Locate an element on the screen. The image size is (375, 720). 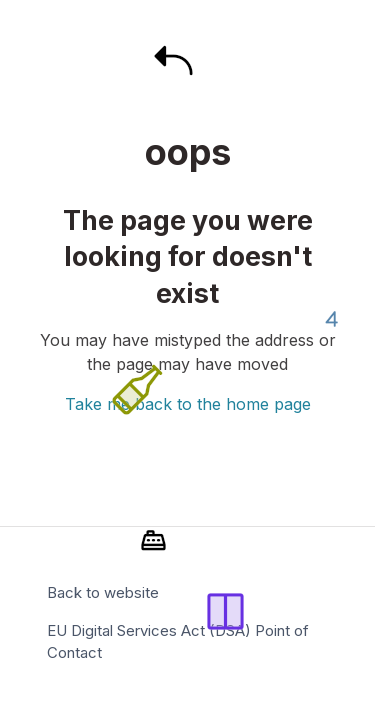
split view horizontally into two panes is located at coordinates (225, 611).